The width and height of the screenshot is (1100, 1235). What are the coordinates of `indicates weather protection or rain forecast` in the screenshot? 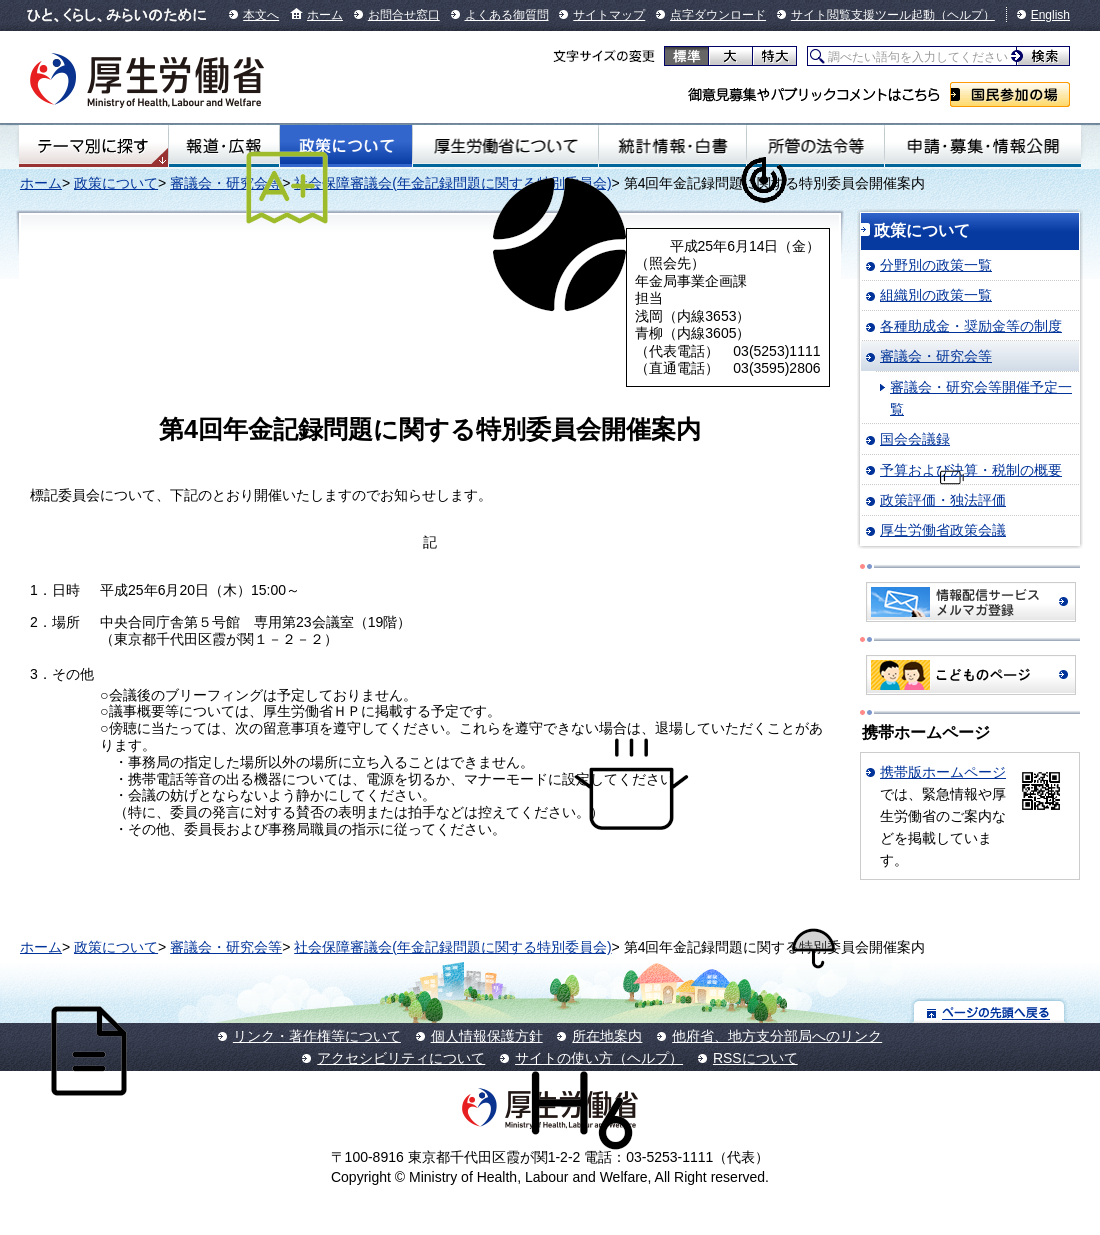 It's located at (813, 948).